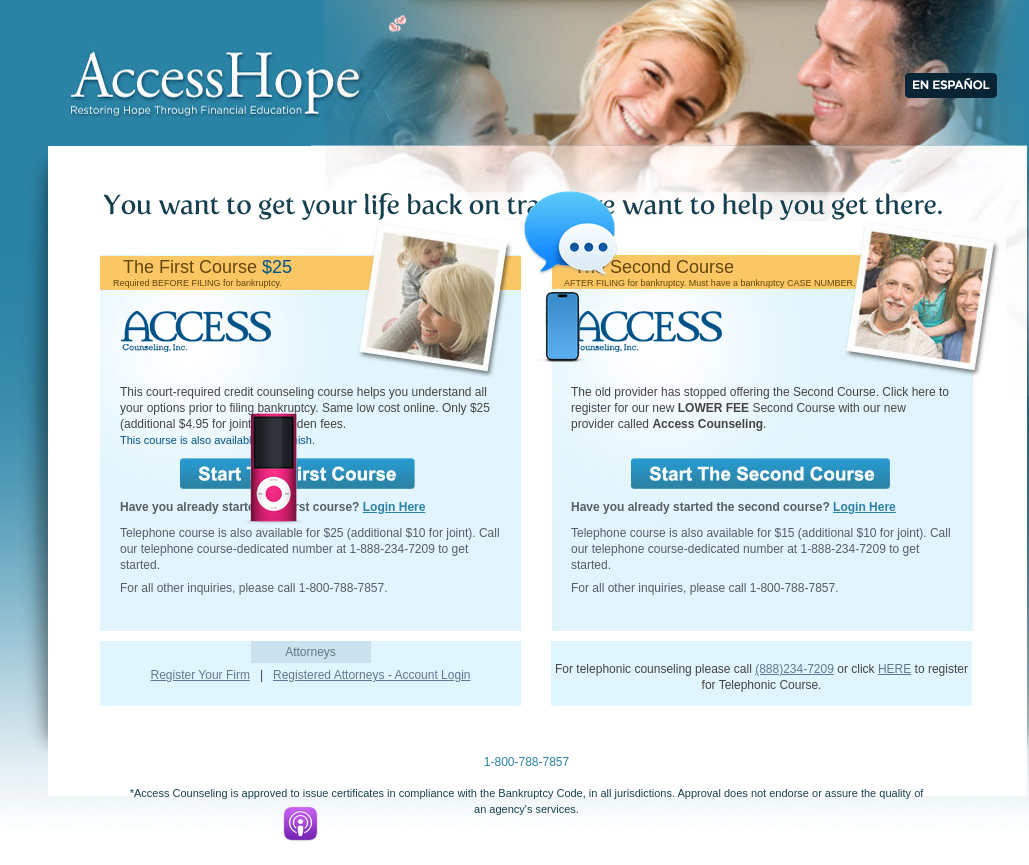  What do you see at coordinates (562, 327) in the screenshot?
I see `iPhone 16 device icon` at bounding box center [562, 327].